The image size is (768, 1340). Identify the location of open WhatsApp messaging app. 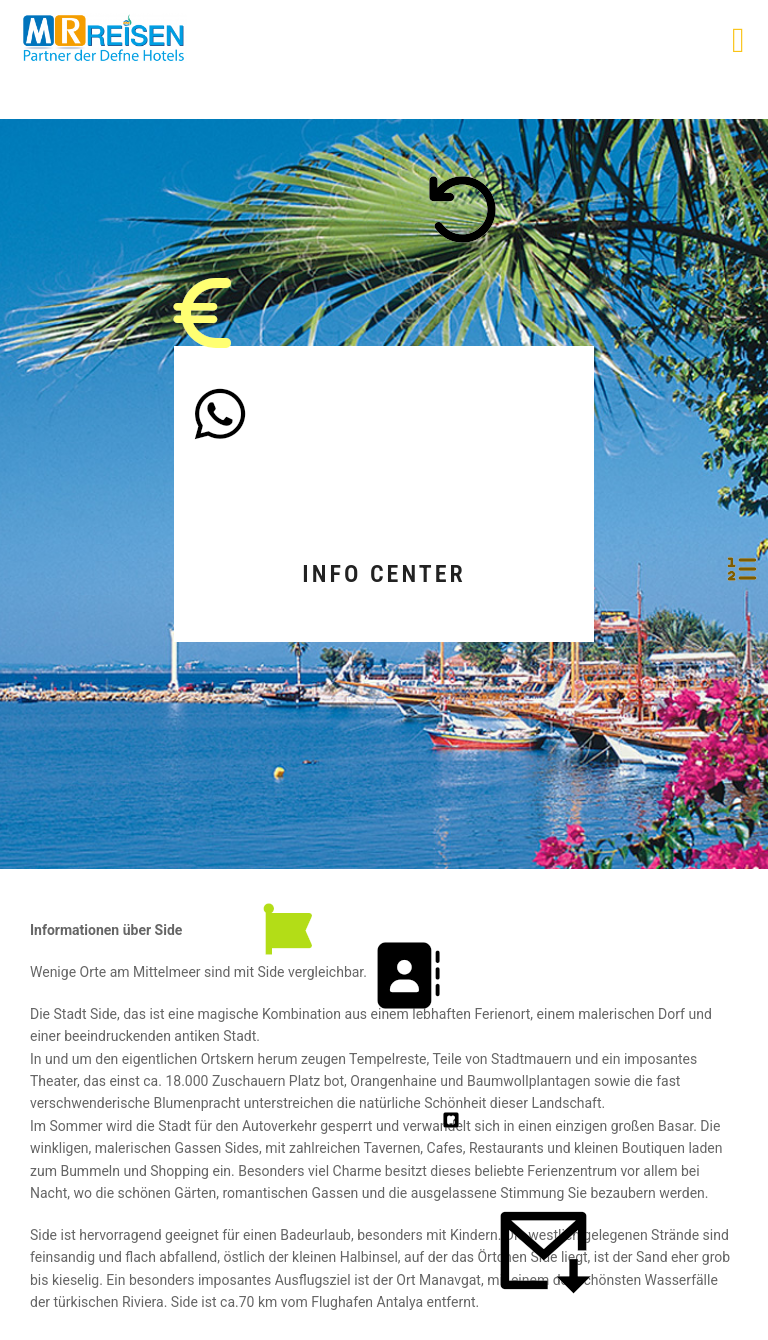
(220, 414).